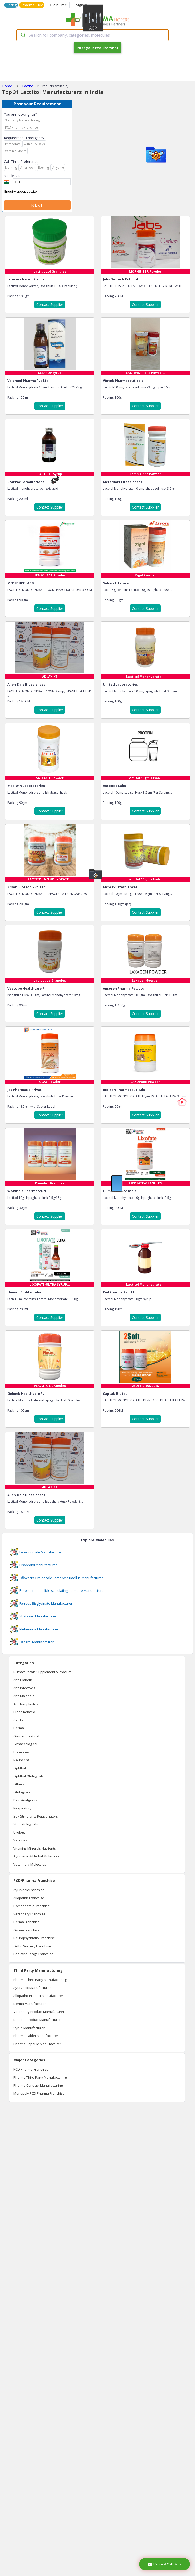 Image resolution: width=195 pixels, height=2576 pixels. I want to click on open brawl stars game files folder, so click(156, 155).